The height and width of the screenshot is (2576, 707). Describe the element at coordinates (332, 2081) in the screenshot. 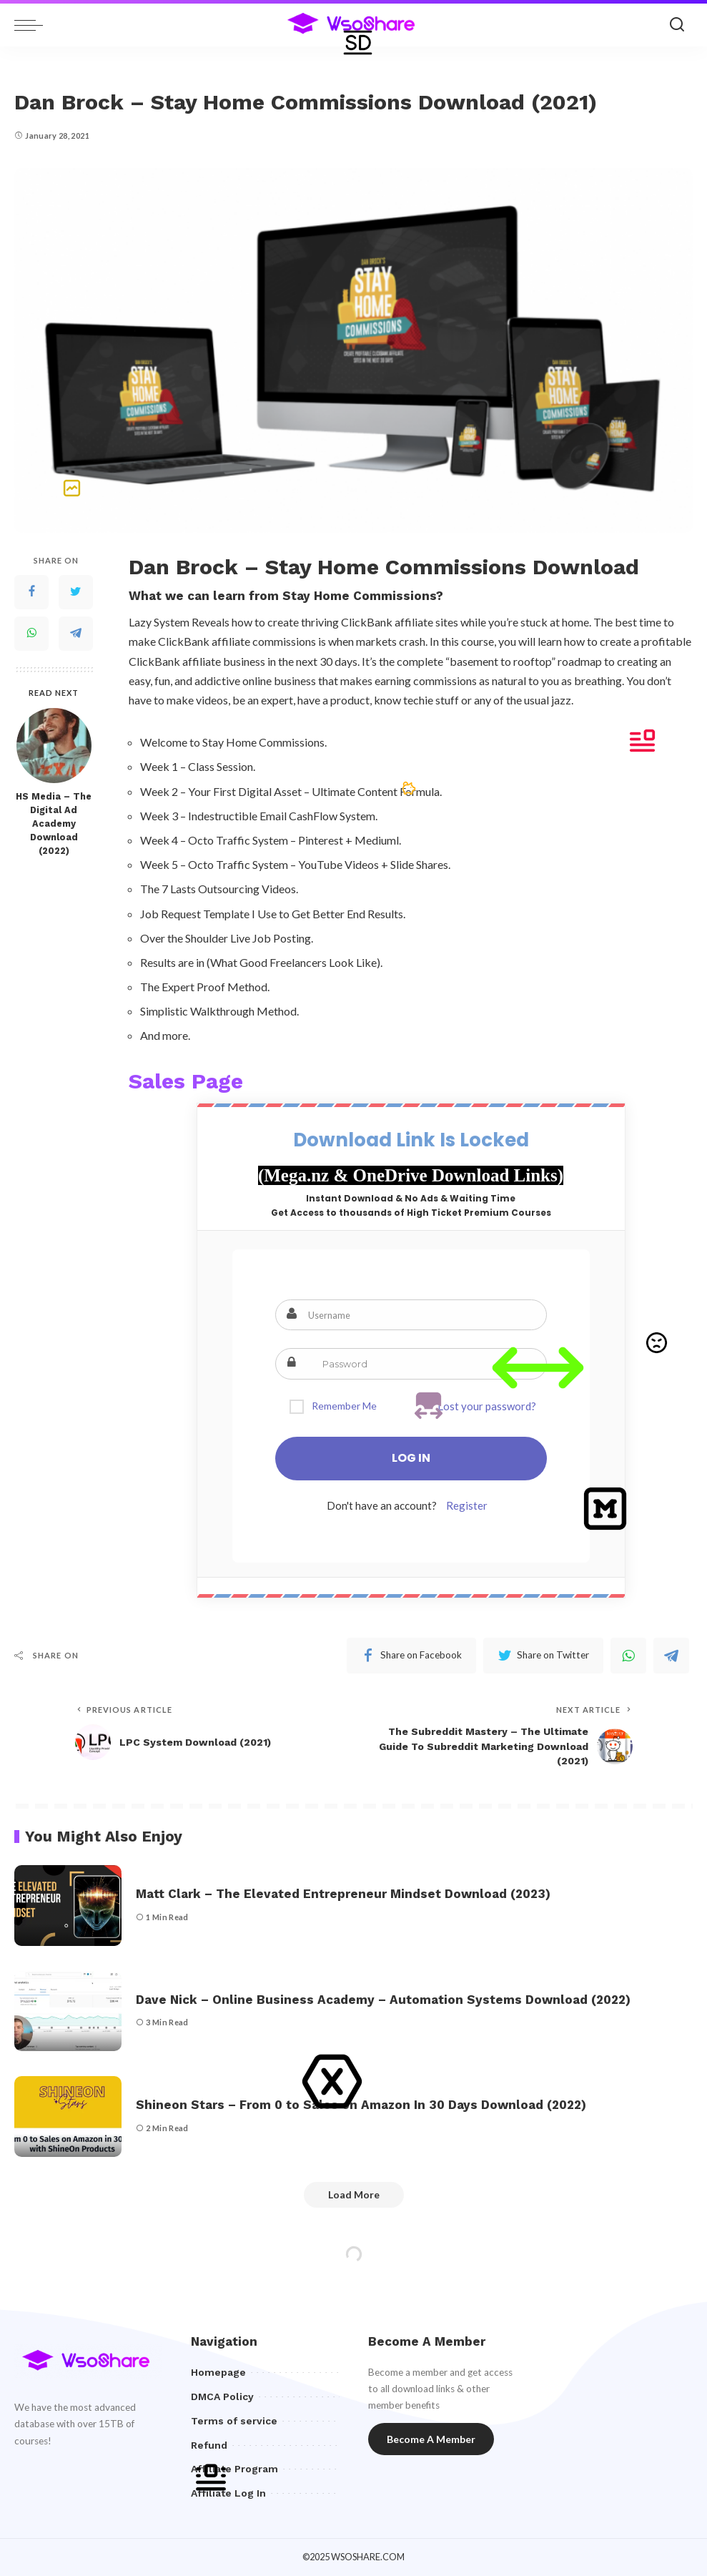

I see `xamarin development platform logo` at that location.